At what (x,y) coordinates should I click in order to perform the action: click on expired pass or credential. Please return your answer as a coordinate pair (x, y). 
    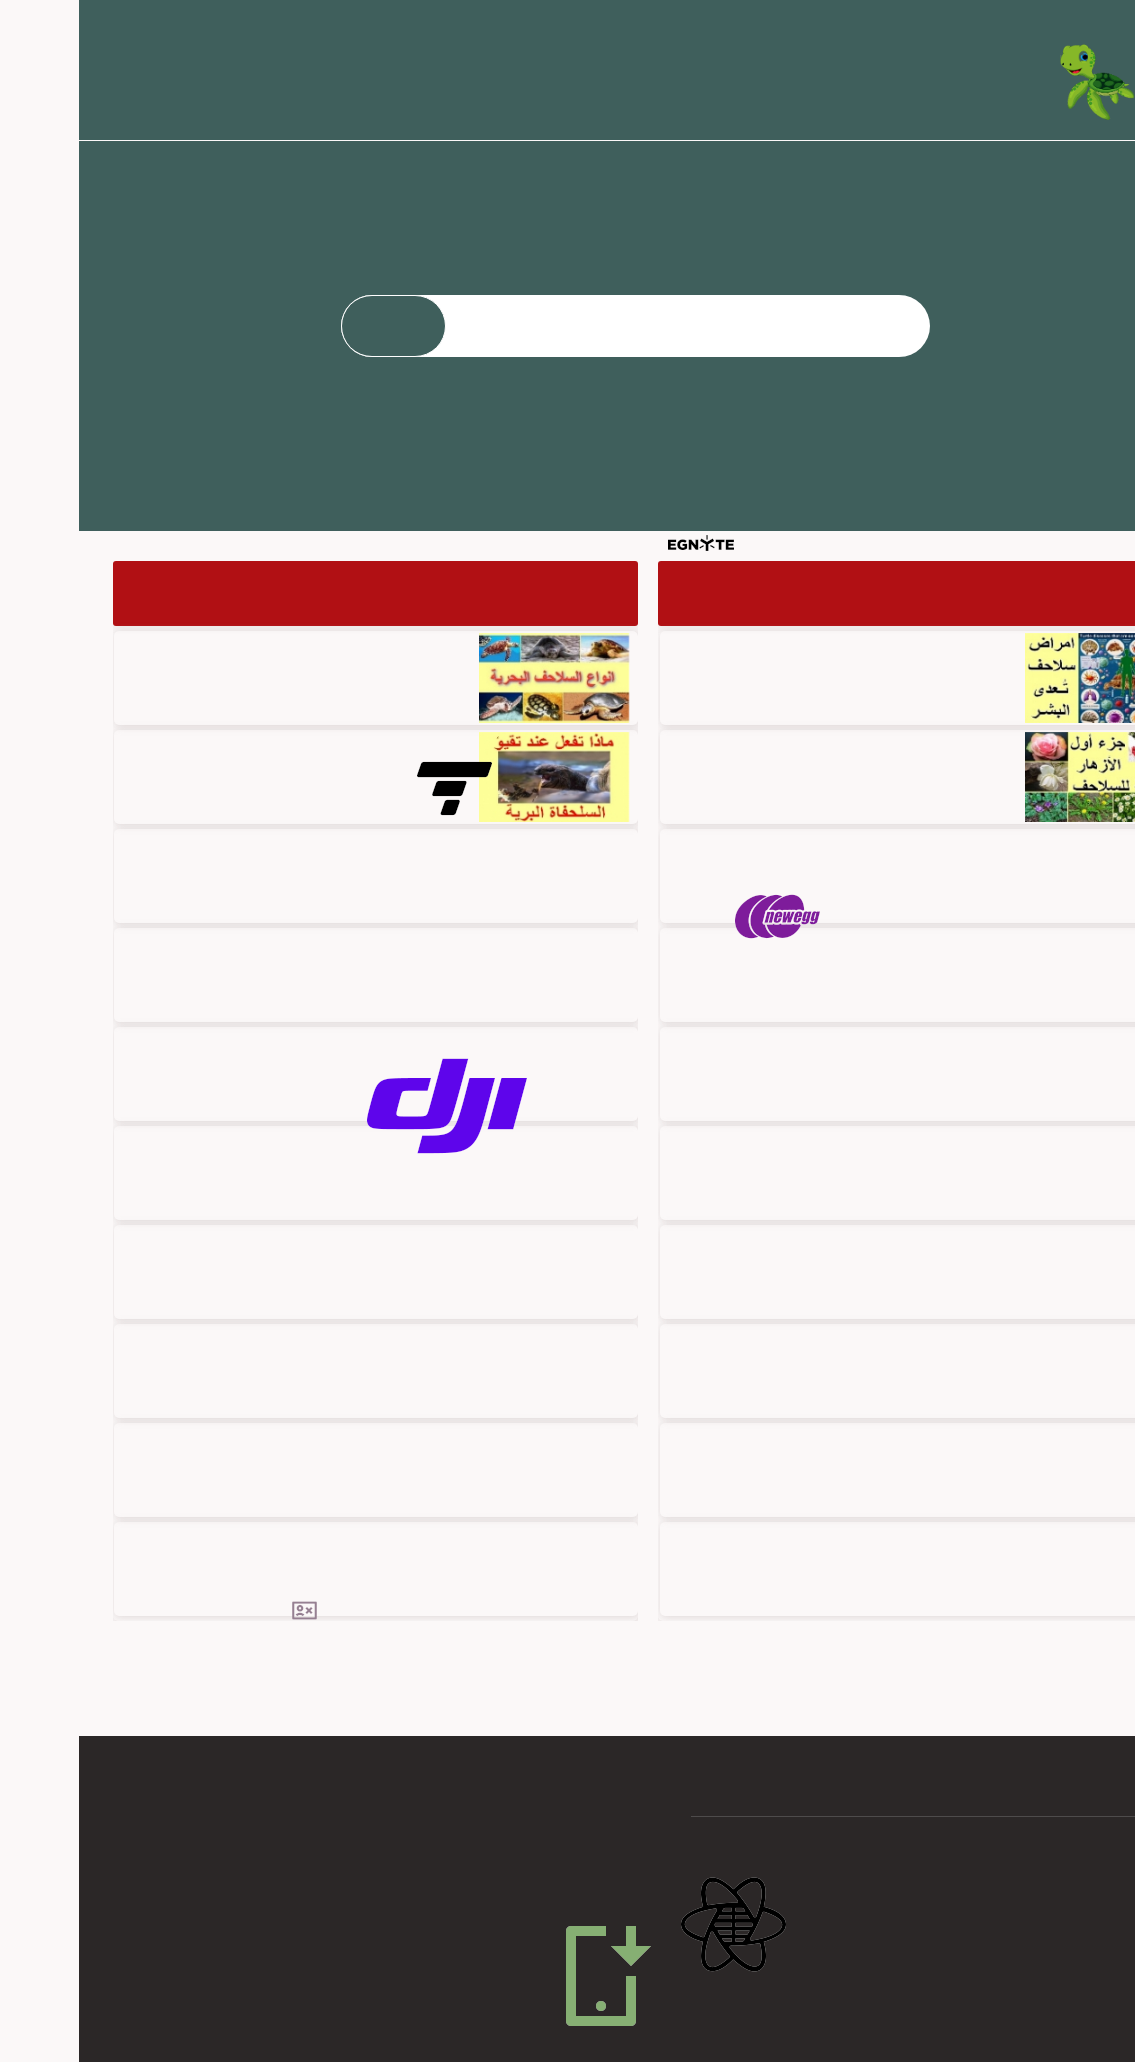
    Looking at the image, I should click on (304, 1610).